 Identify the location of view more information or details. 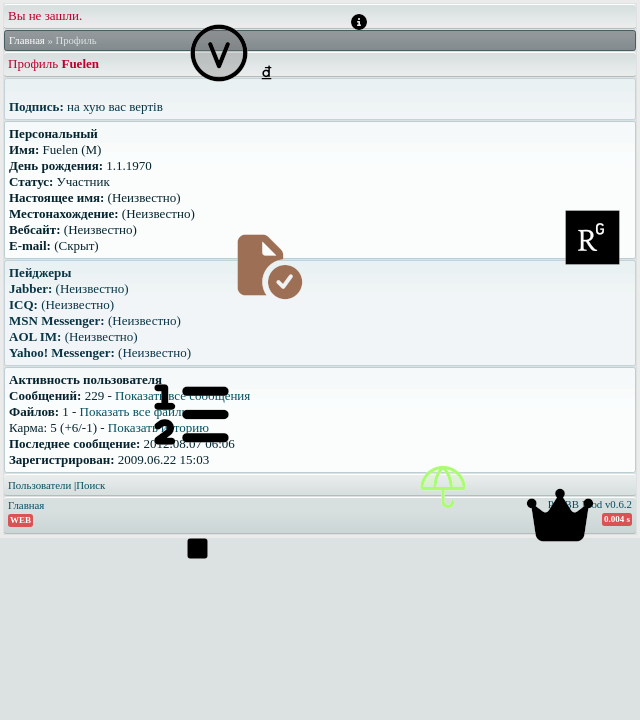
(359, 22).